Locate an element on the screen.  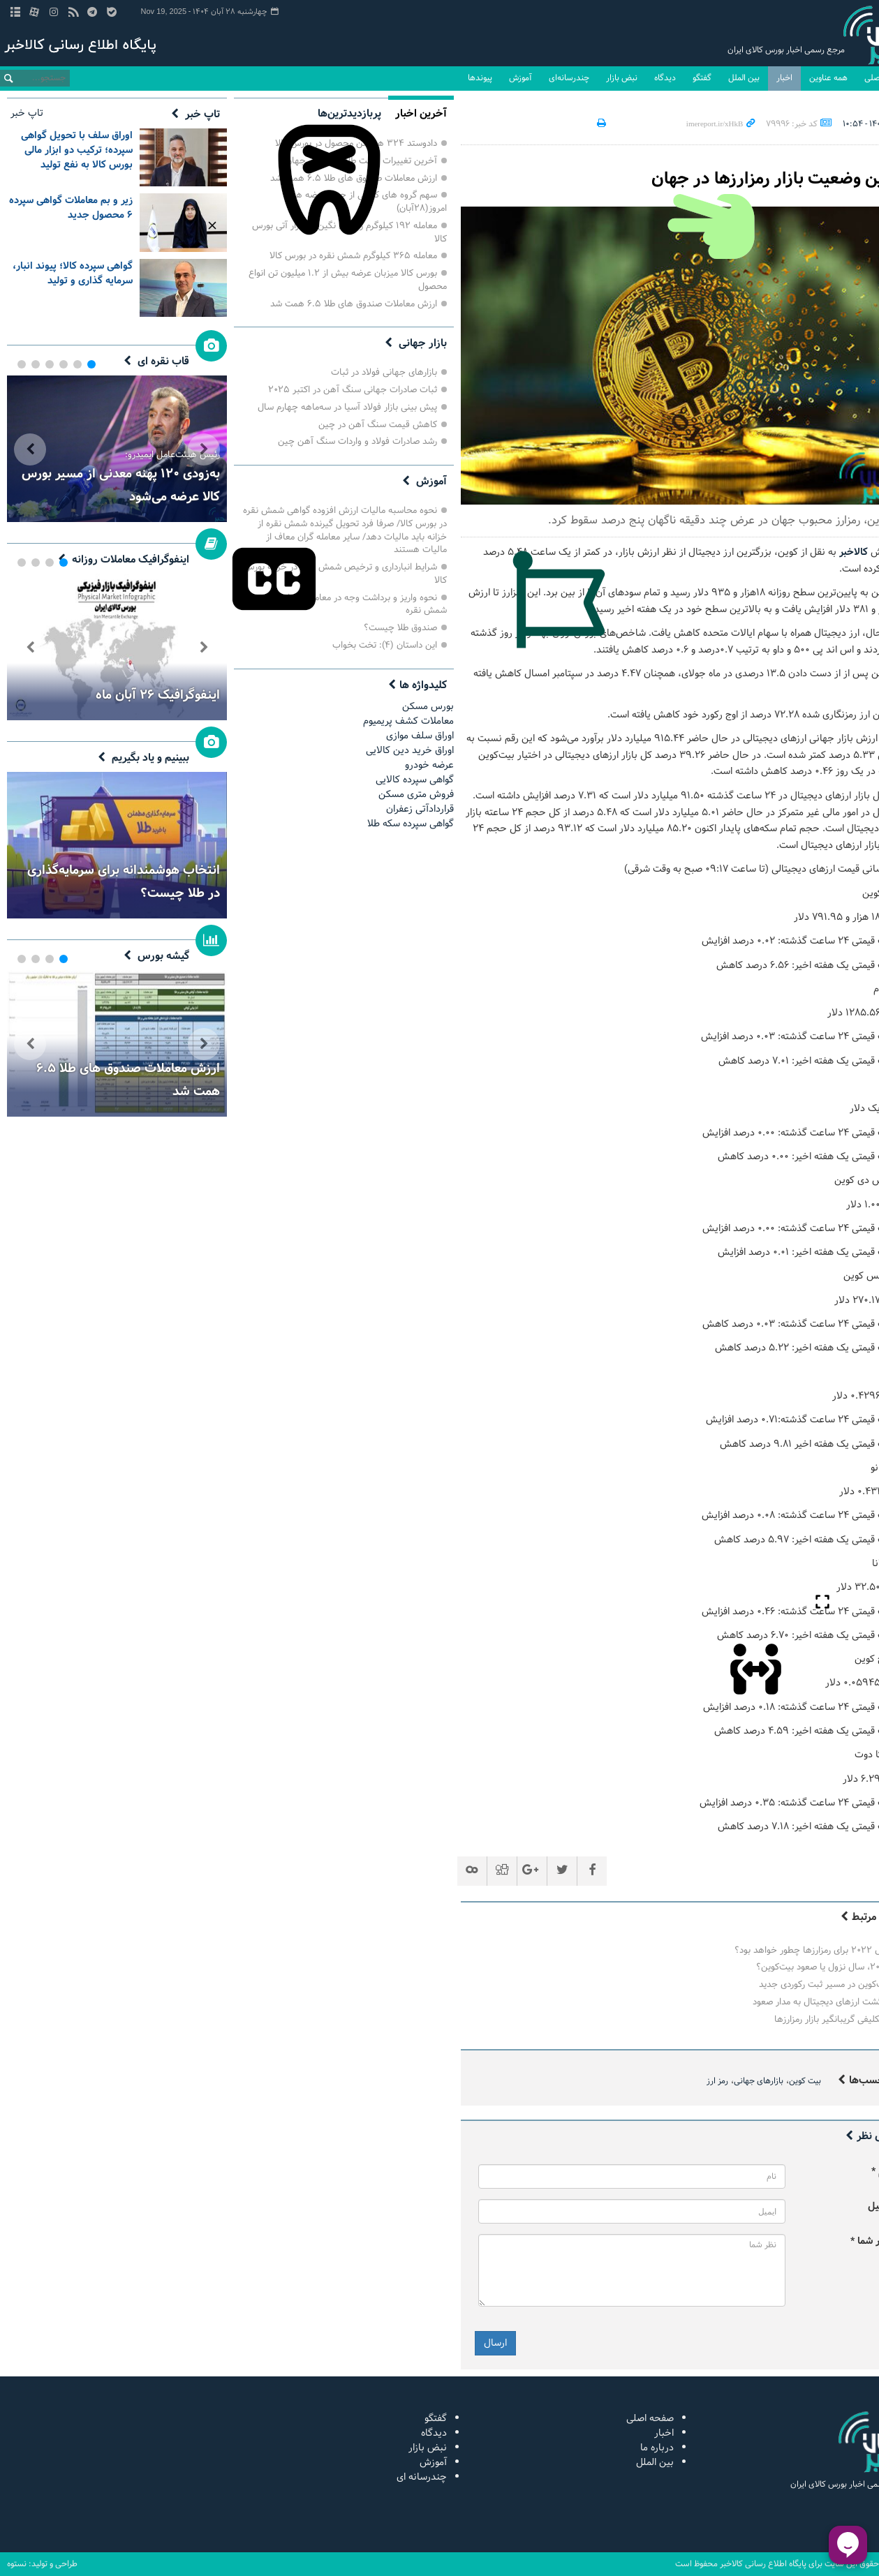
enable closed captions for video content is located at coordinates (274, 579).